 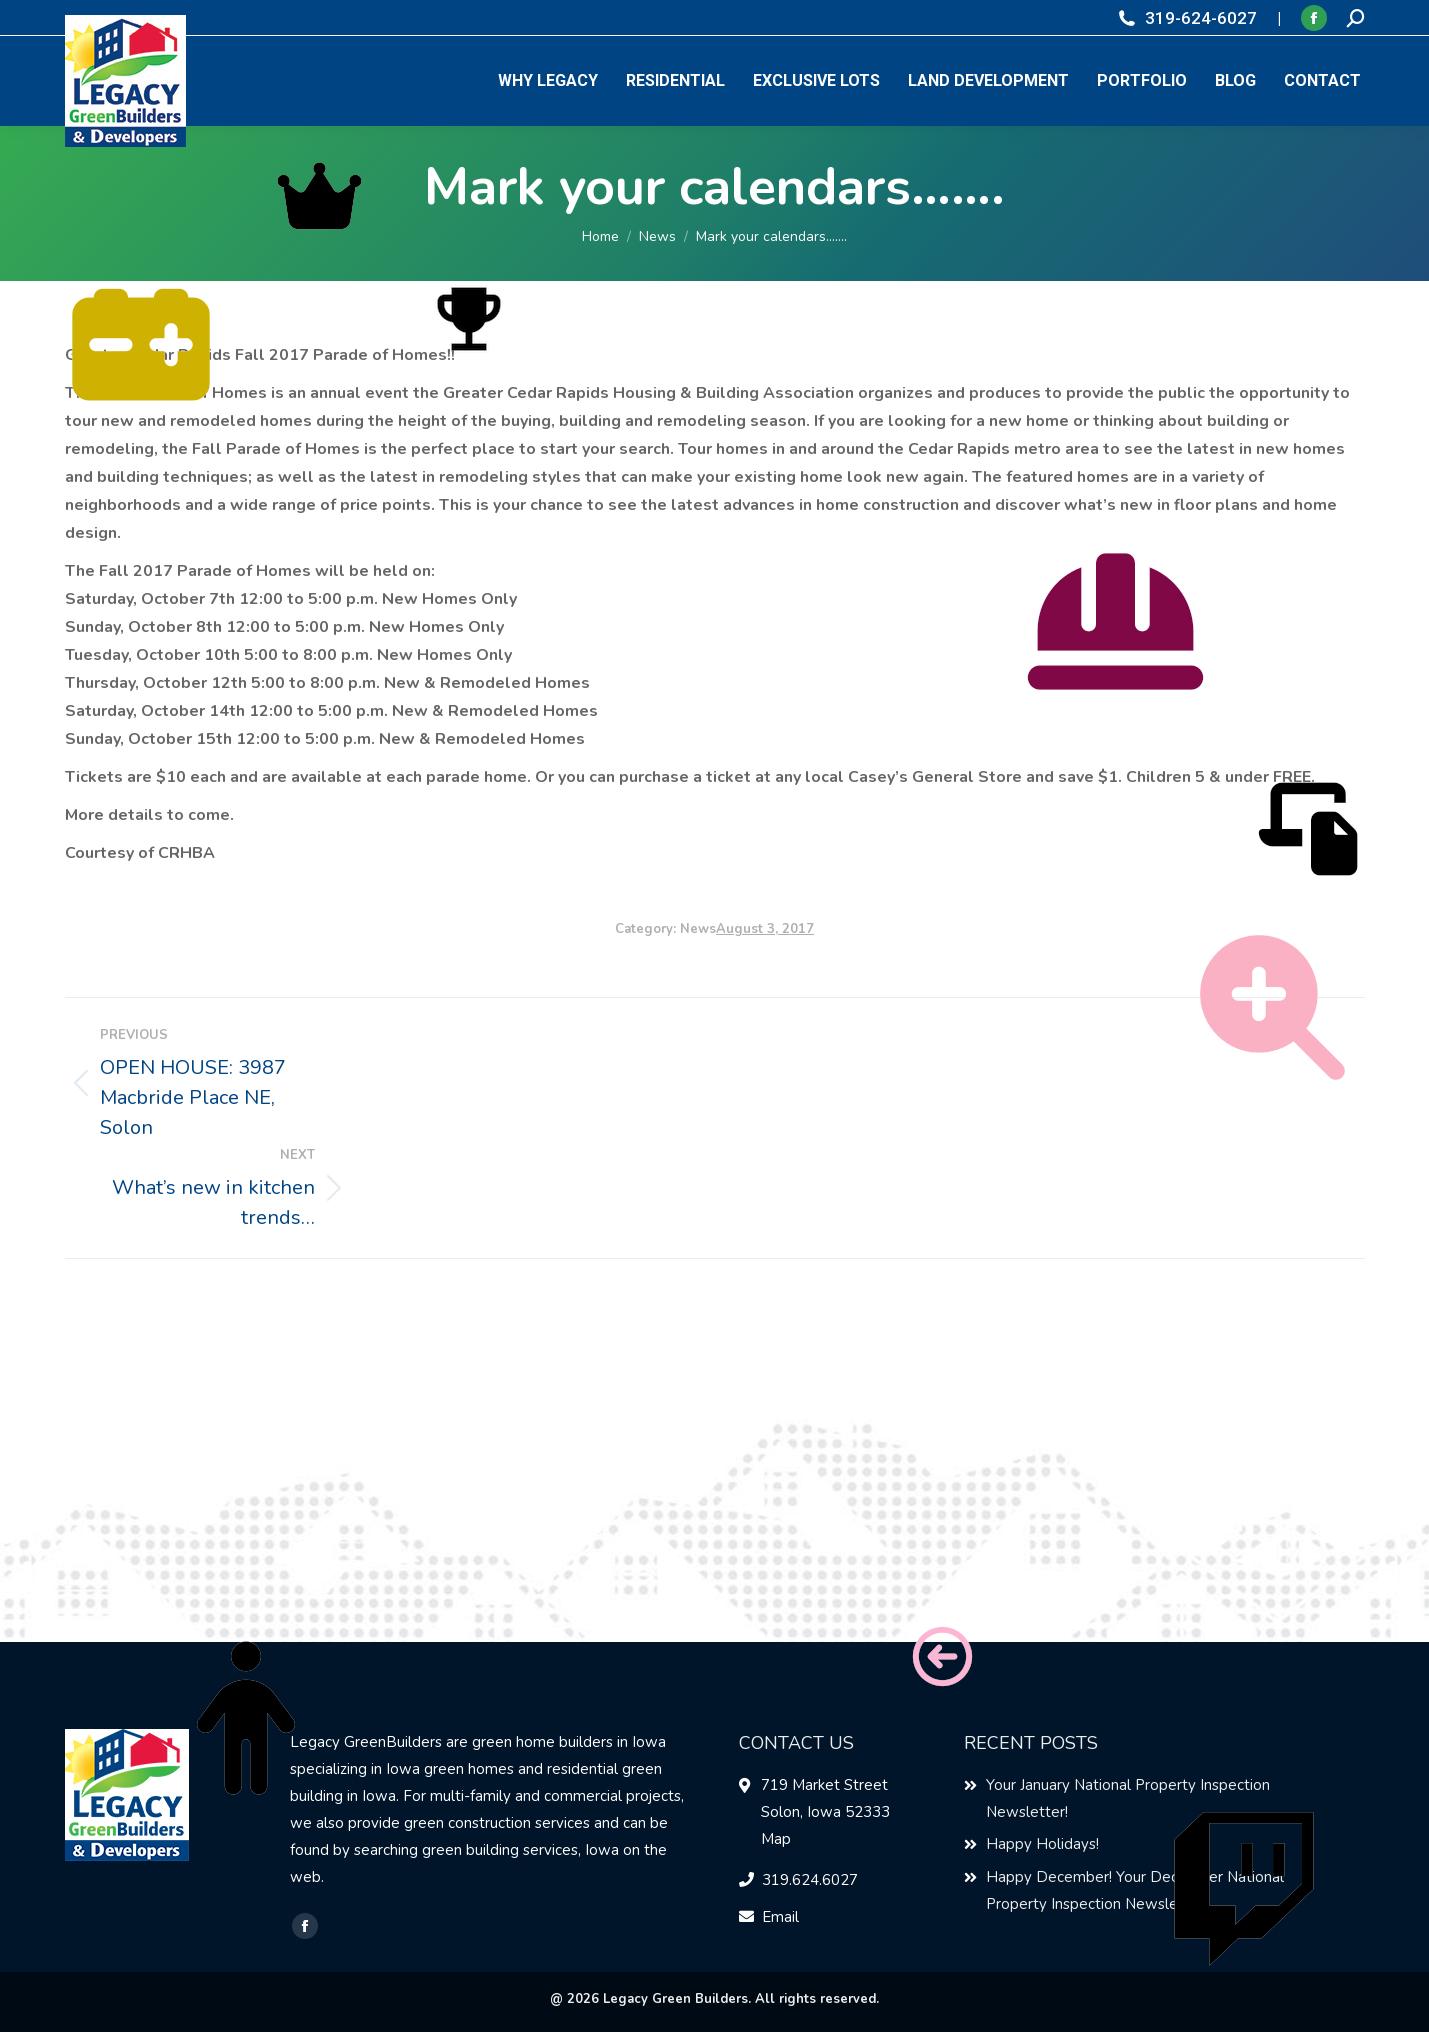 What do you see at coordinates (1272, 1007) in the screenshot?
I see `zoom in on content` at bounding box center [1272, 1007].